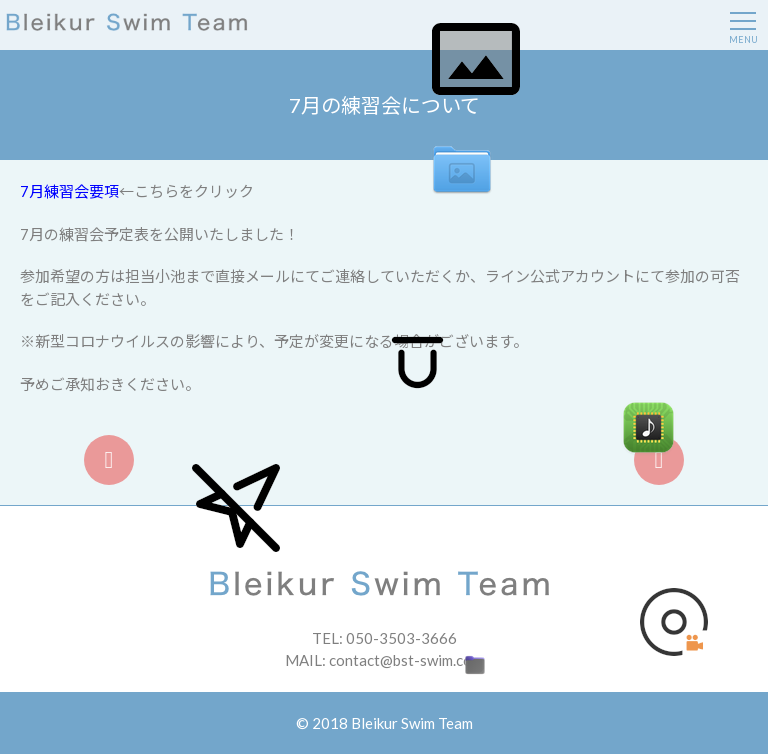 The image size is (768, 754). What do you see at coordinates (462, 169) in the screenshot?
I see `open your pictures folder` at bounding box center [462, 169].